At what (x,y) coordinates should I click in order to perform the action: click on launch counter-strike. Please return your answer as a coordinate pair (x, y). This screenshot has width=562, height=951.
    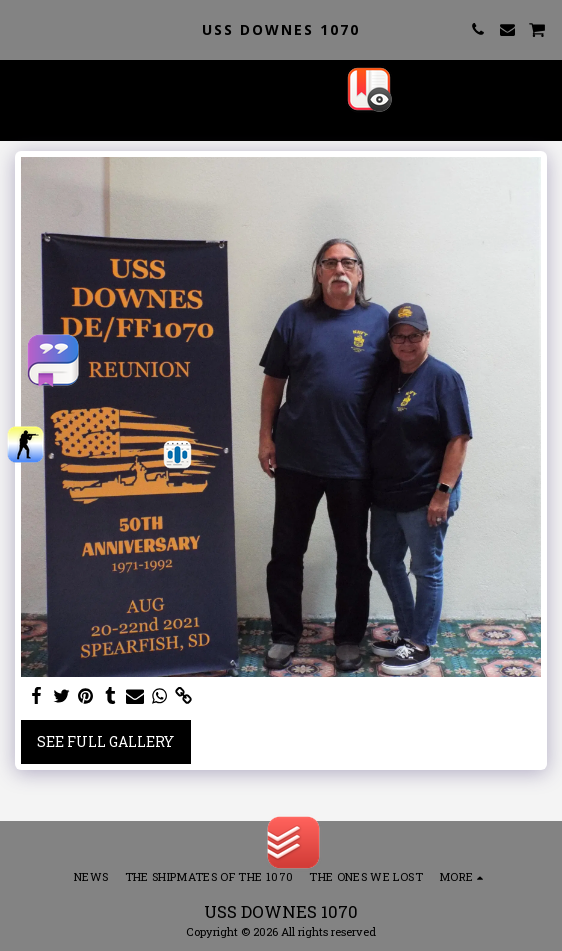
    Looking at the image, I should click on (25, 444).